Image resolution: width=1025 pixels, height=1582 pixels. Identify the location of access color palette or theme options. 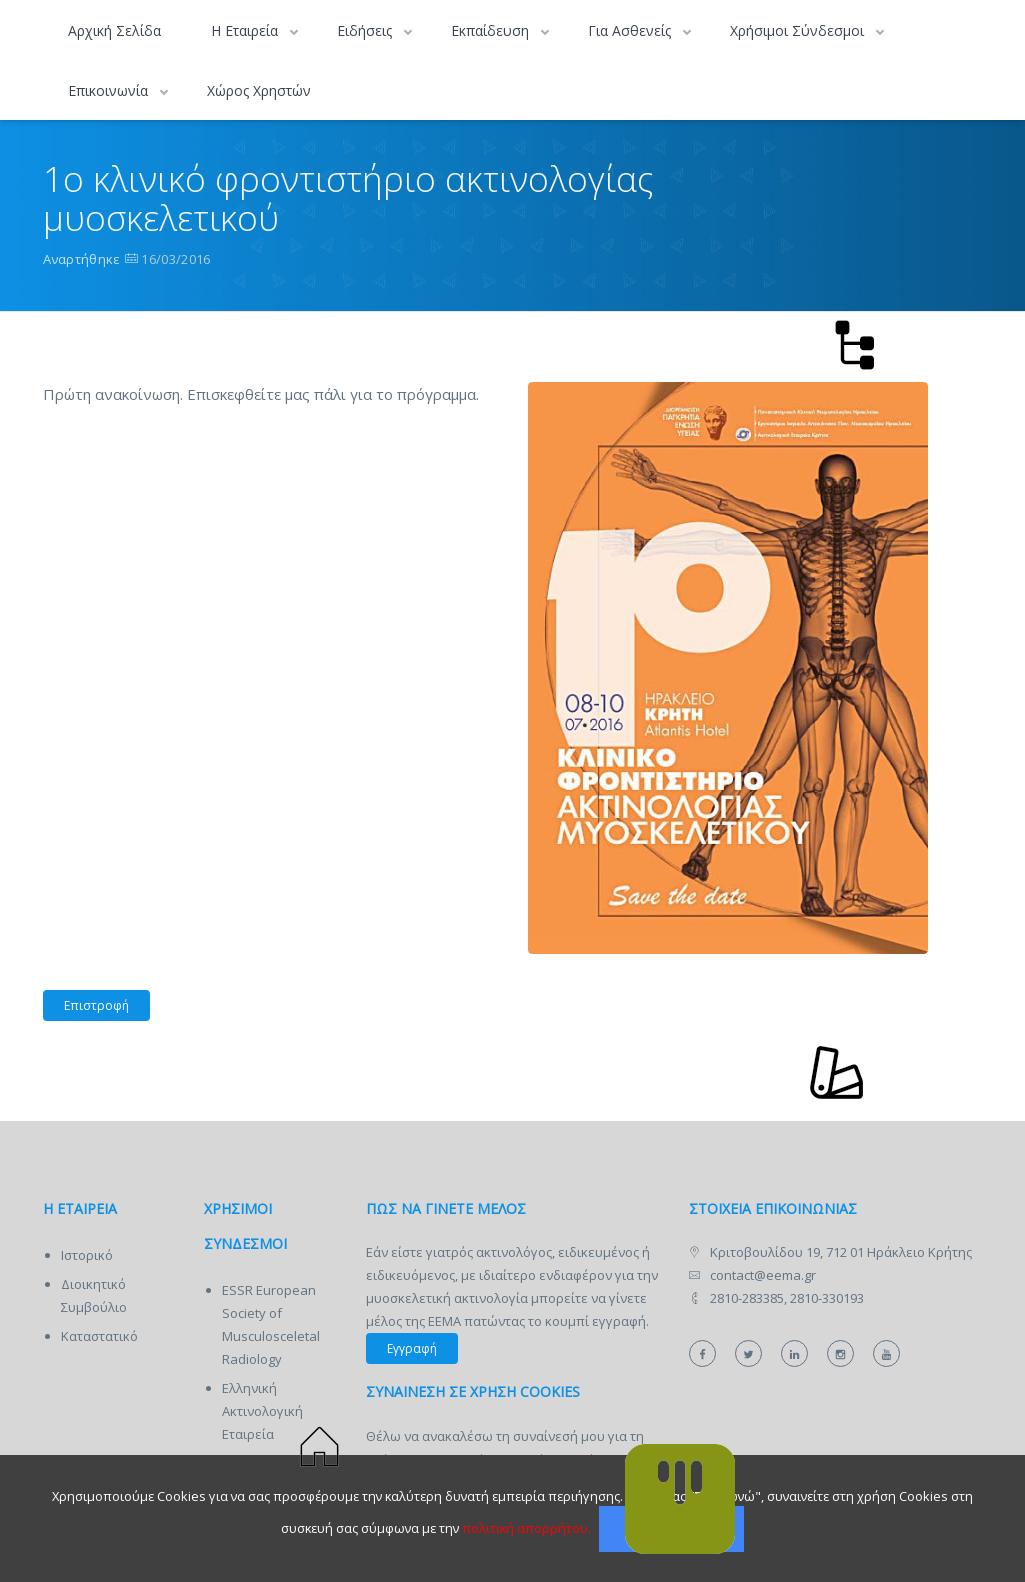
(834, 1074).